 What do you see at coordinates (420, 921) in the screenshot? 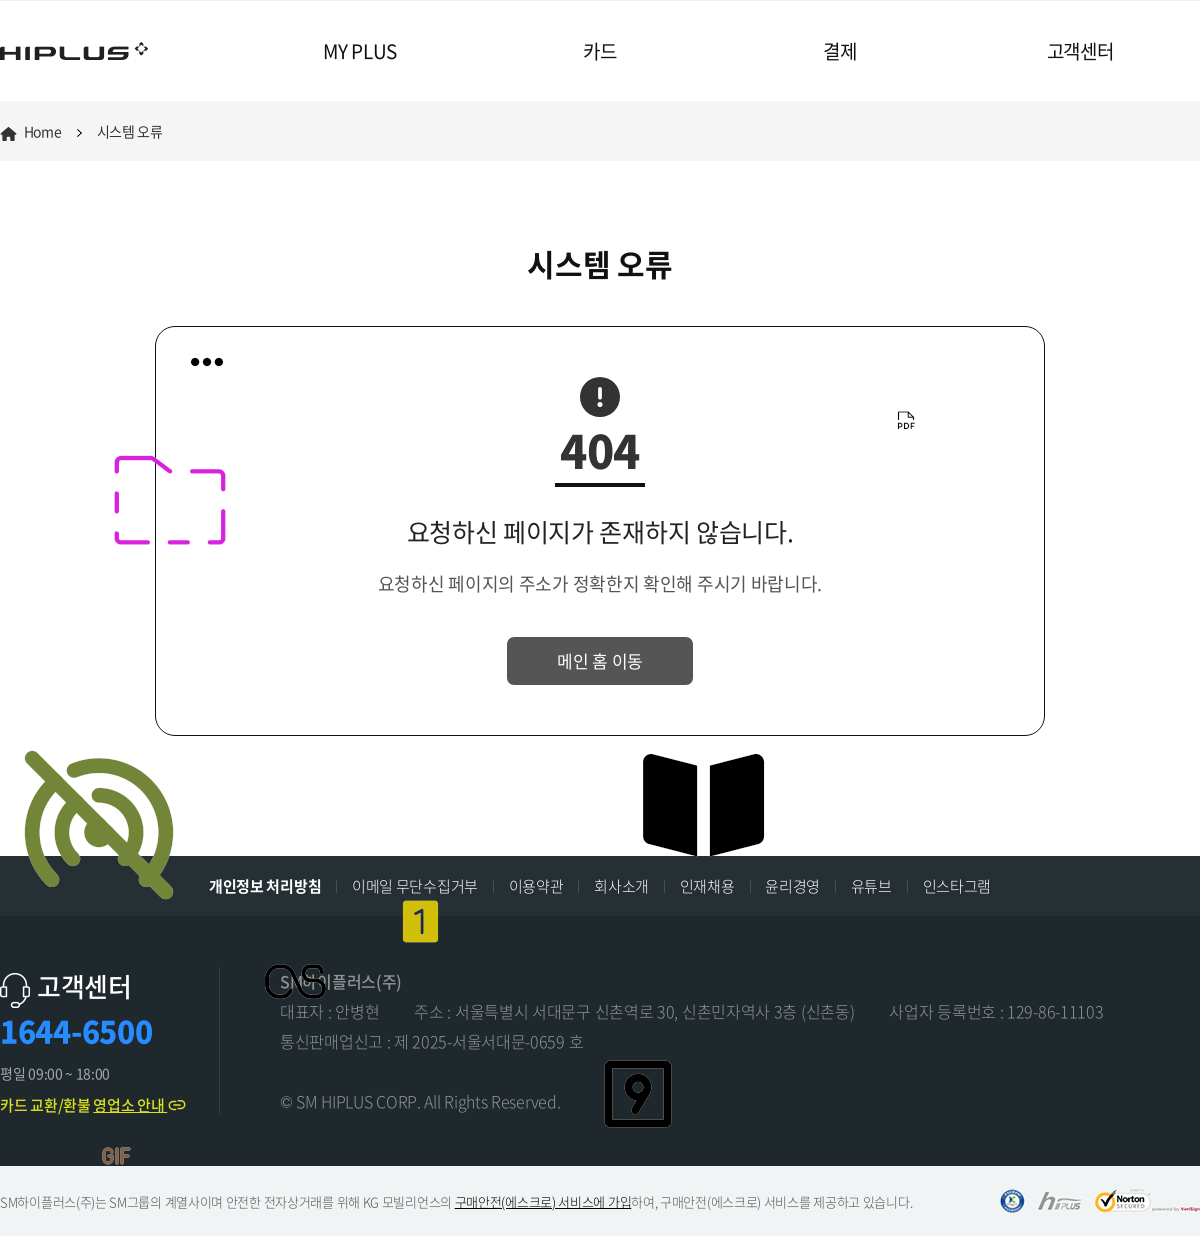
I see `indicates first place or top ranking` at bounding box center [420, 921].